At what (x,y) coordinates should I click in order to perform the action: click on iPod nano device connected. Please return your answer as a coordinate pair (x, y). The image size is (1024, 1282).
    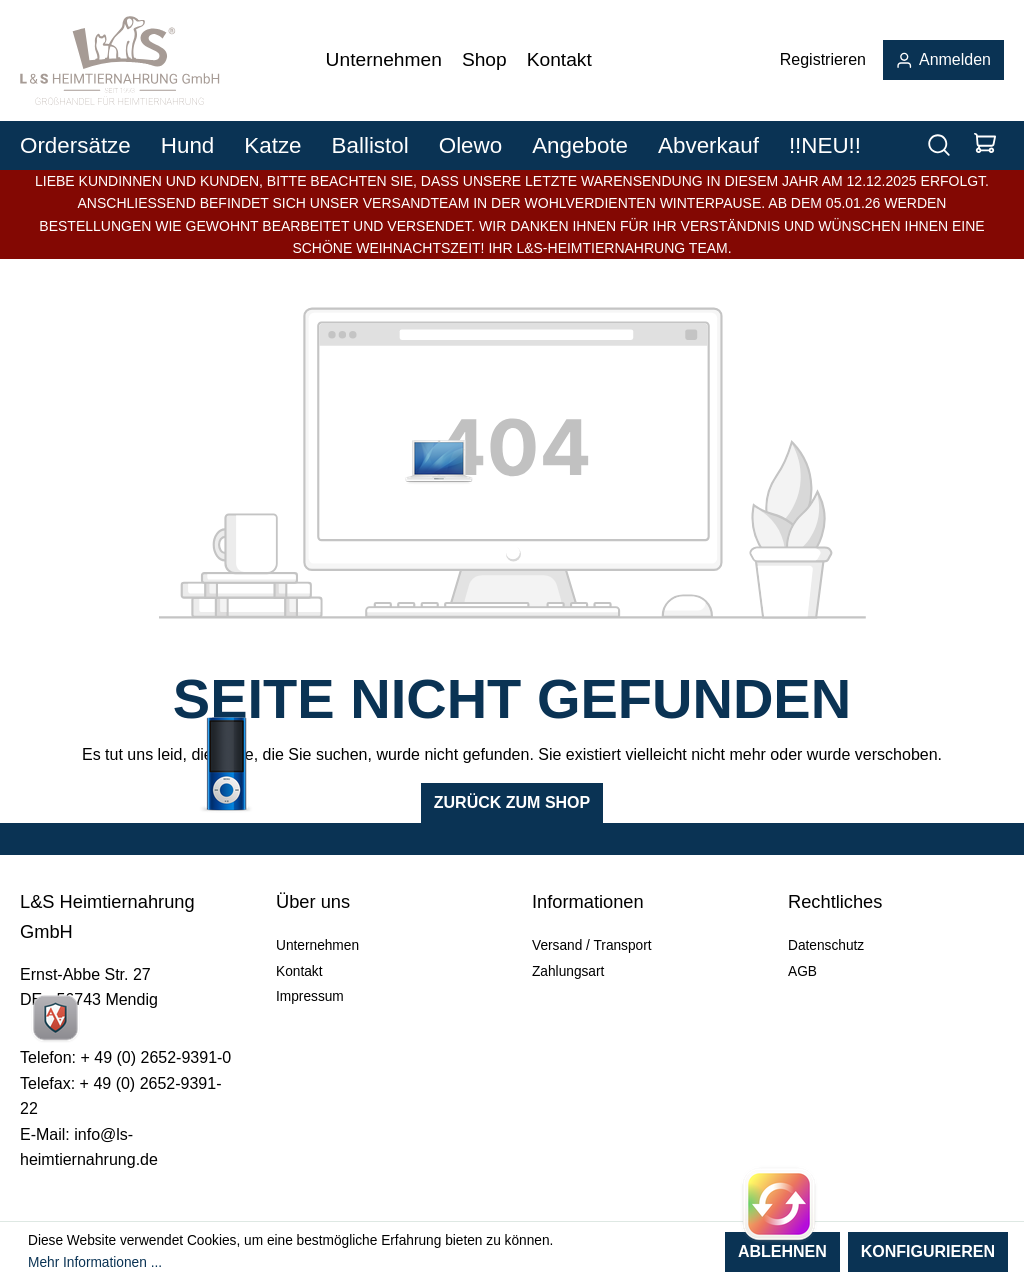
    Looking at the image, I should click on (226, 765).